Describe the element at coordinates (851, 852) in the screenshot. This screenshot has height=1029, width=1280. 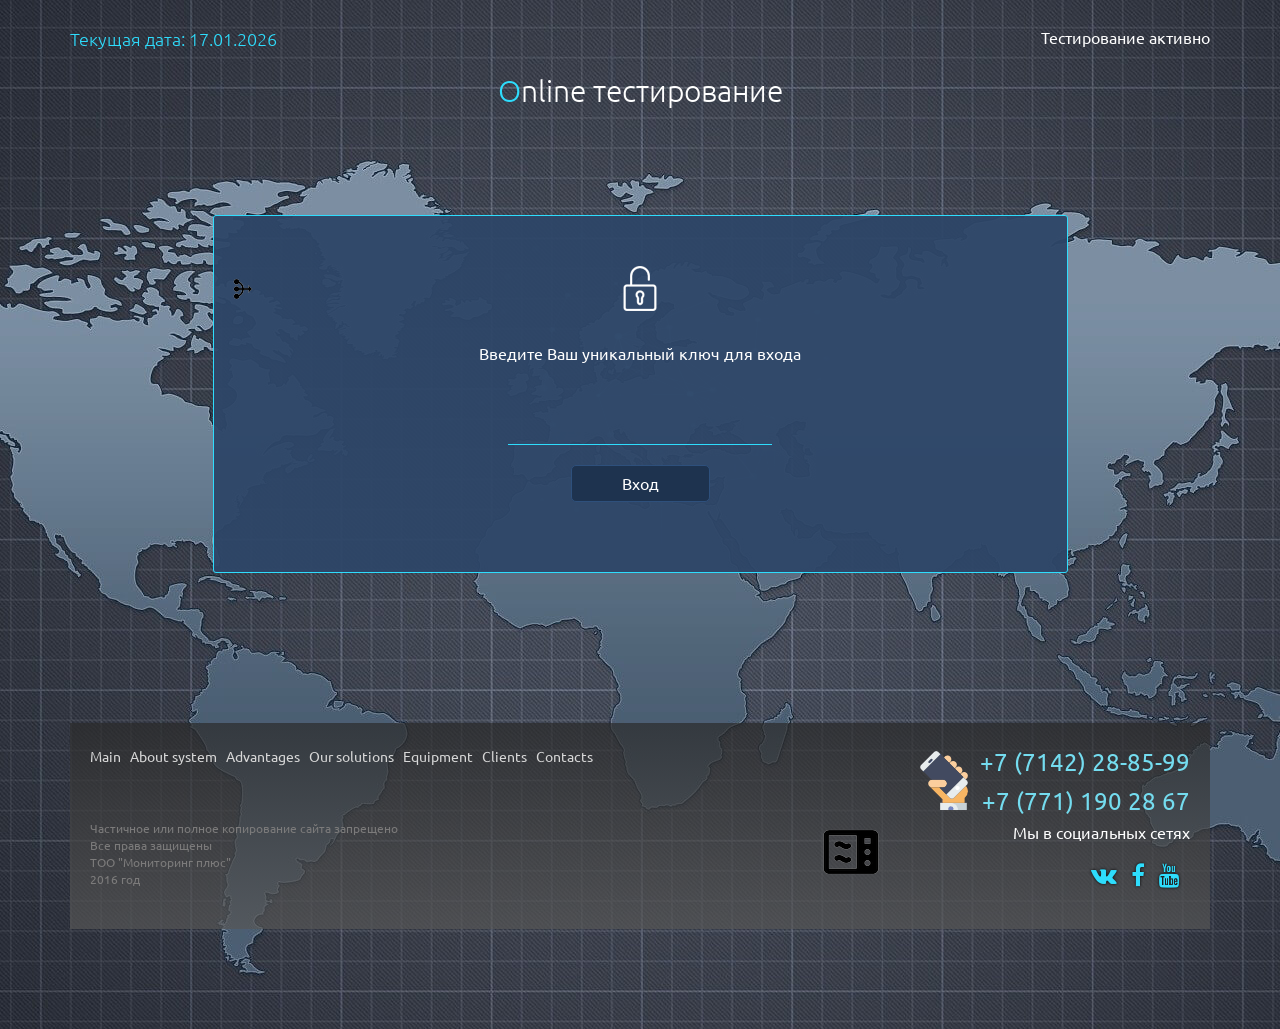
I see `access microwave controls or settings` at that location.